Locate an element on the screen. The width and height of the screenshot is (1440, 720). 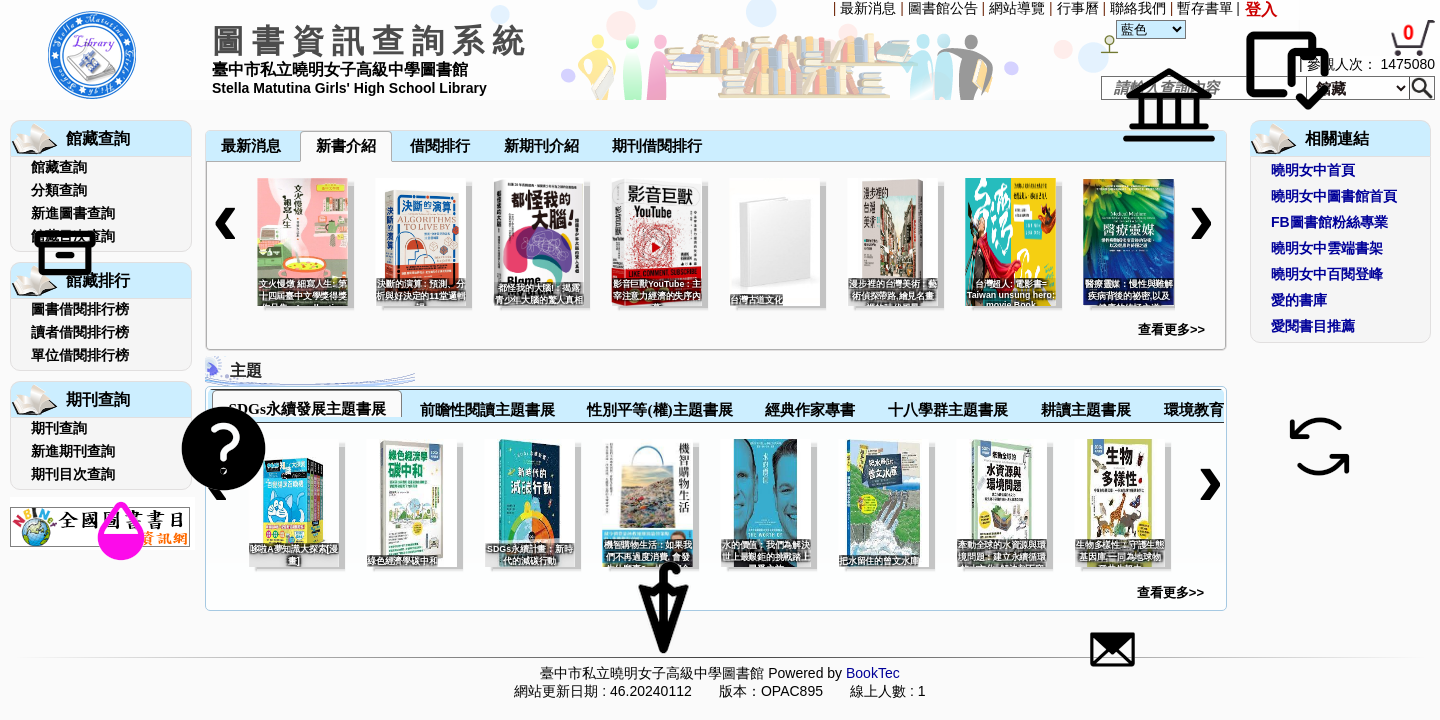
access banking or financial services is located at coordinates (1169, 108).